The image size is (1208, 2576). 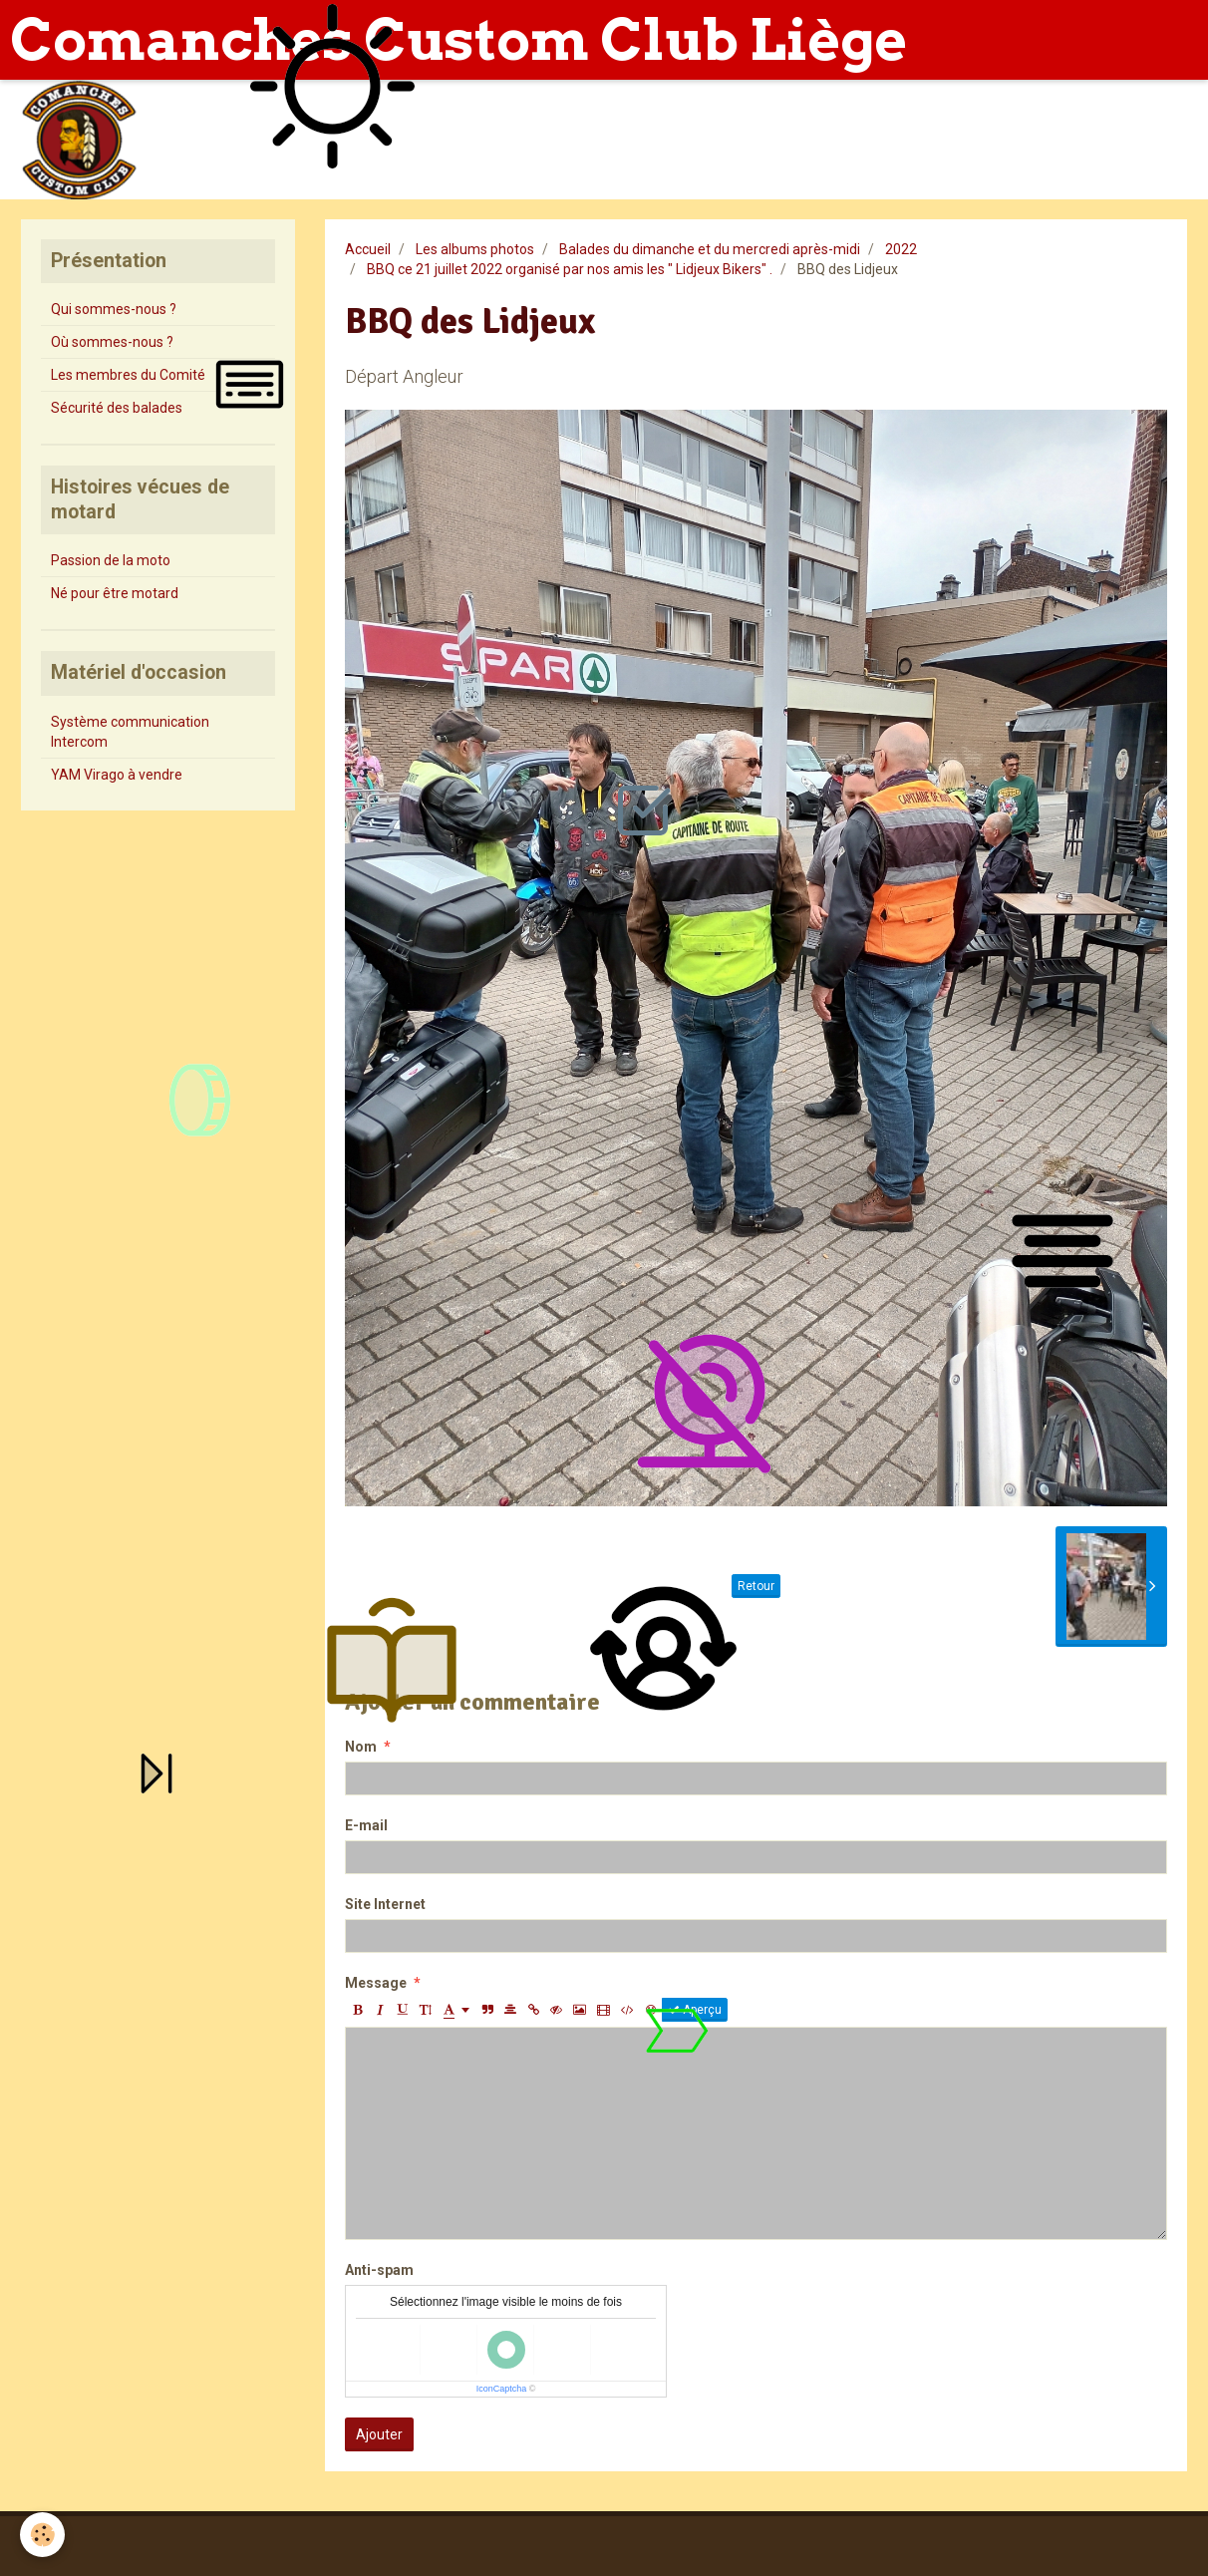 I want to click on switch to light mode, so click(x=332, y=86).